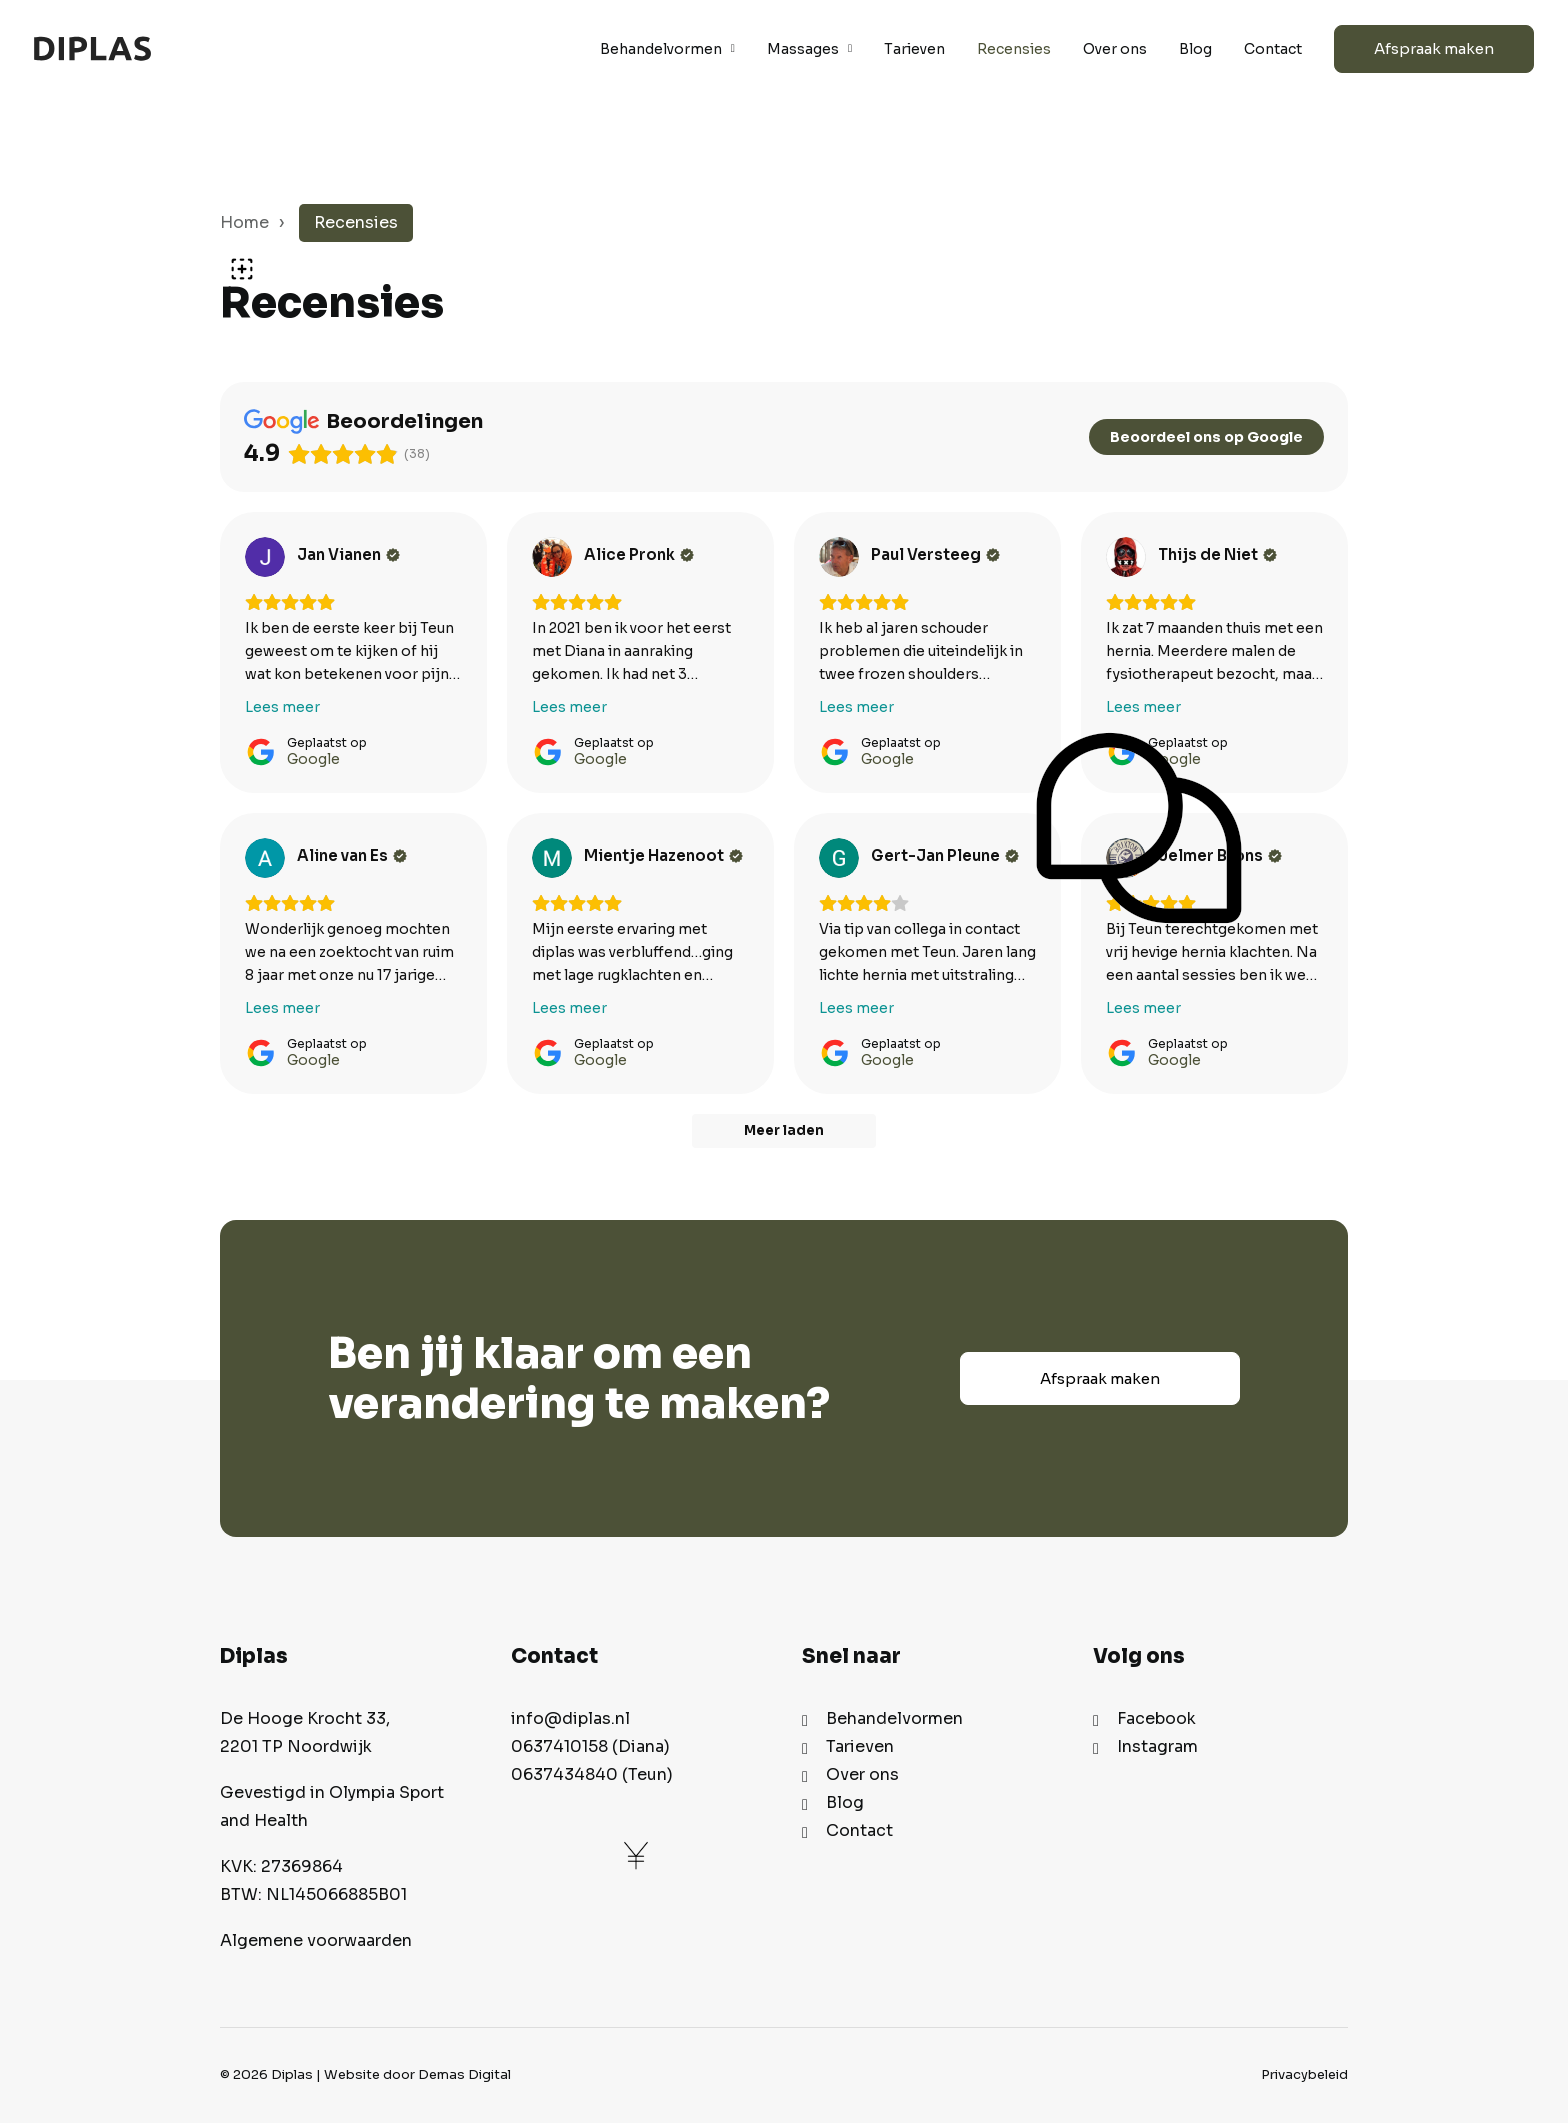  Describe the element at coordinates (636, 1855) in the screenshot. I see `view prices in japanese yen` at that location.